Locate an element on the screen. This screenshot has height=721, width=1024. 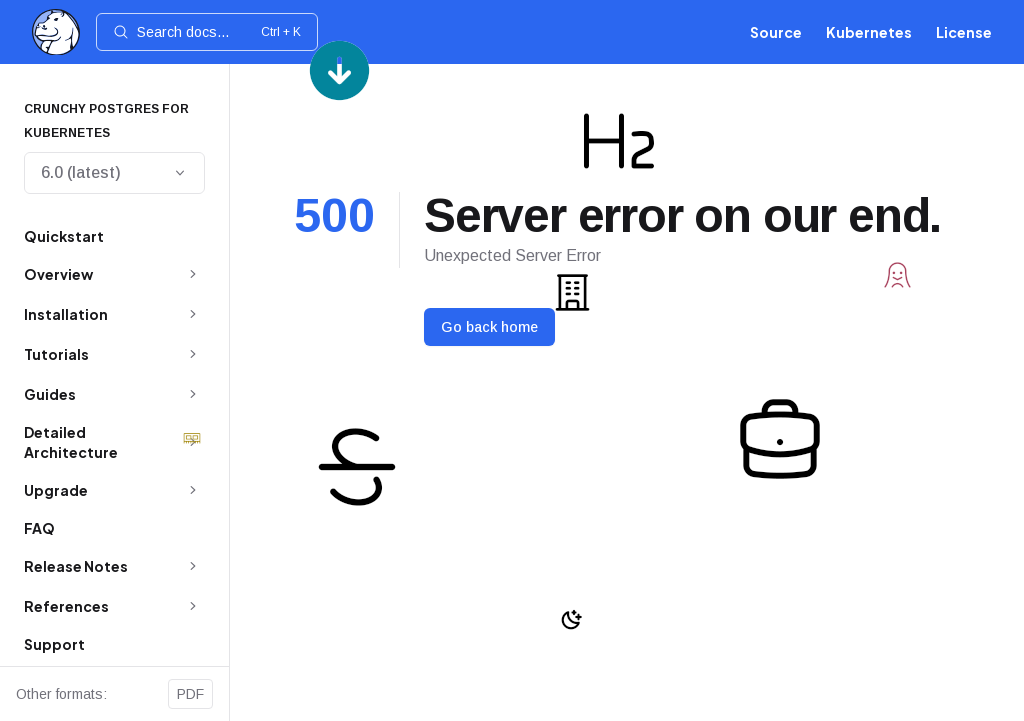
download file or content is located at coordinates (339, 70).